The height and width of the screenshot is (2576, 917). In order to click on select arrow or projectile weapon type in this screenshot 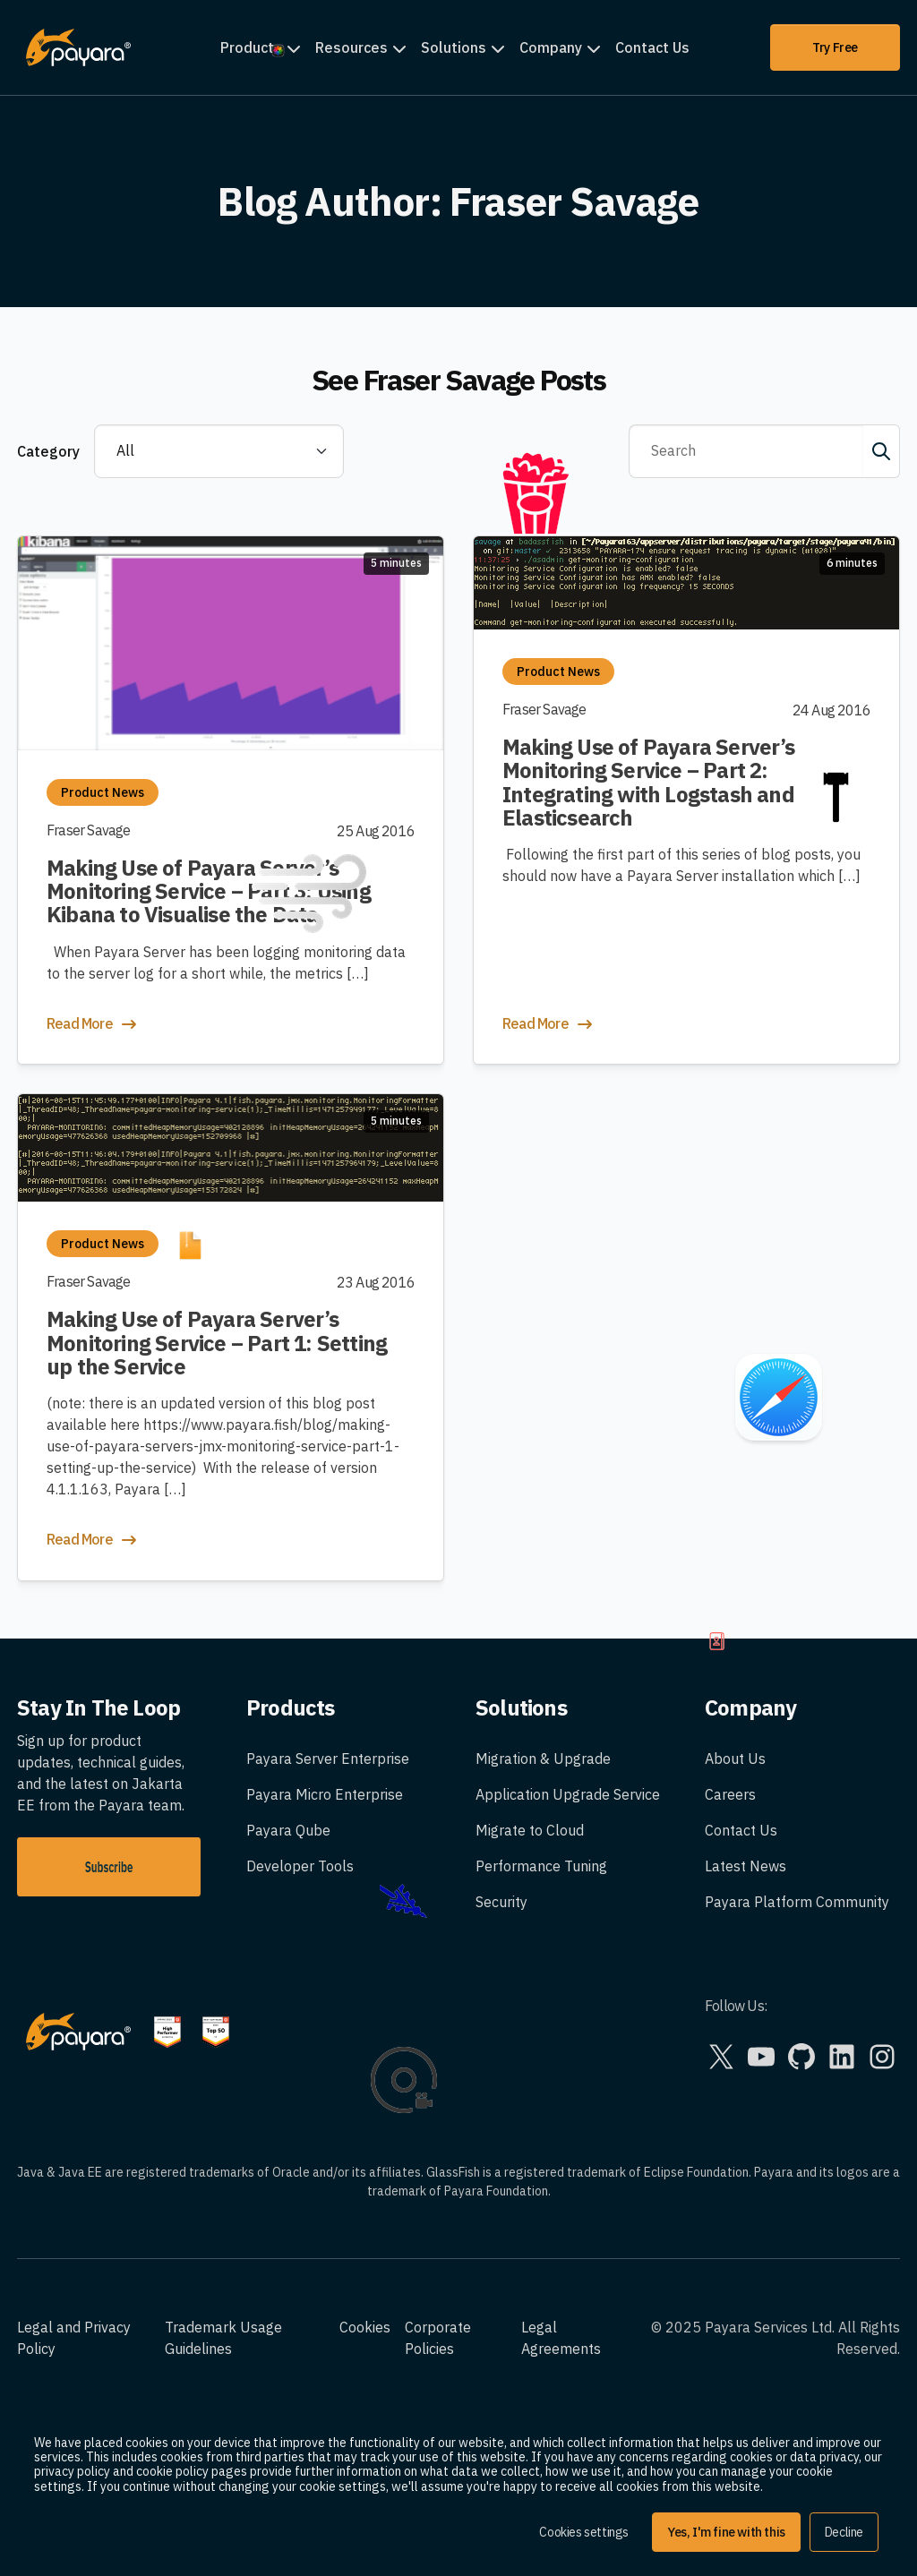, I will do `click(403, 1900)`.